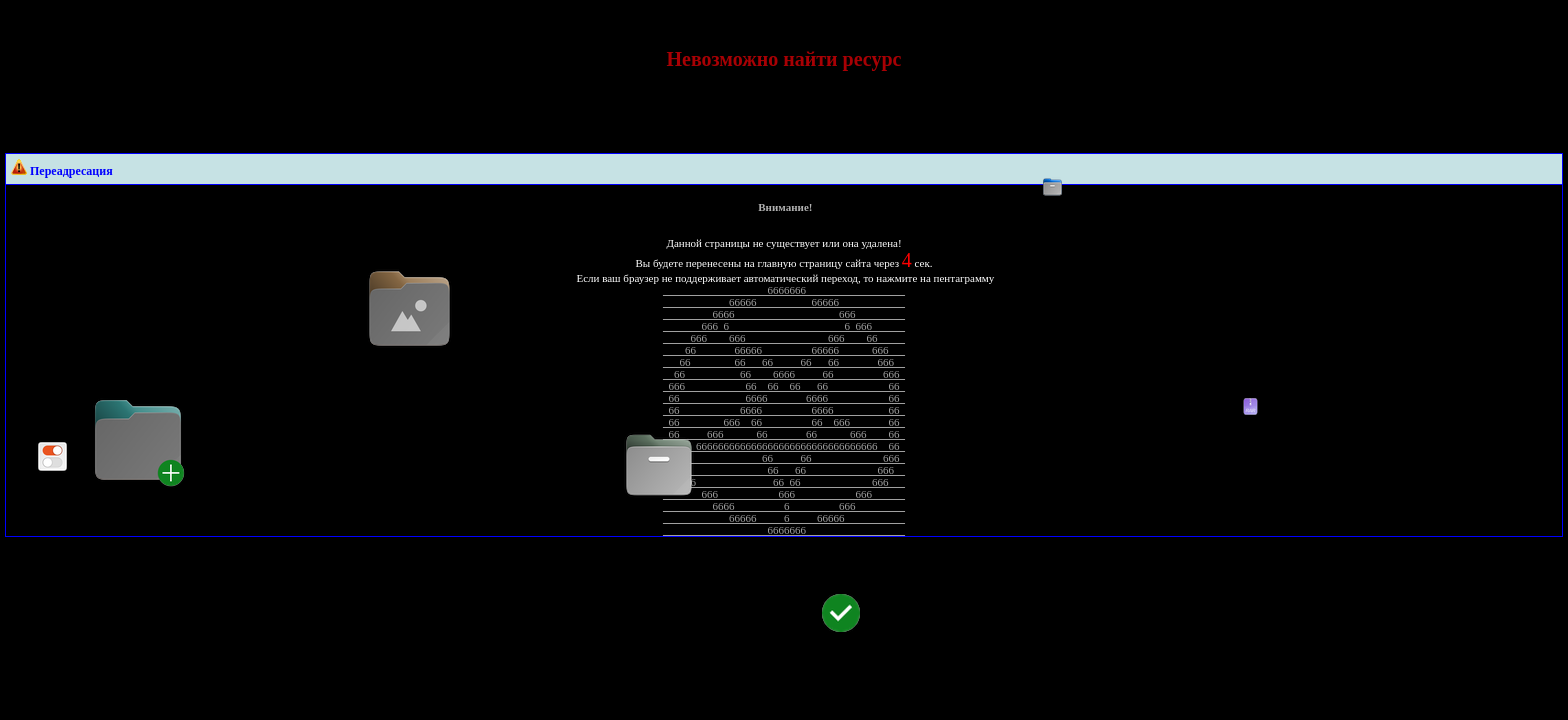 The image size is (1568, 720). Describe the element at coordinates (659, 465) in the screenshot. I see `open file manager application` at that location.